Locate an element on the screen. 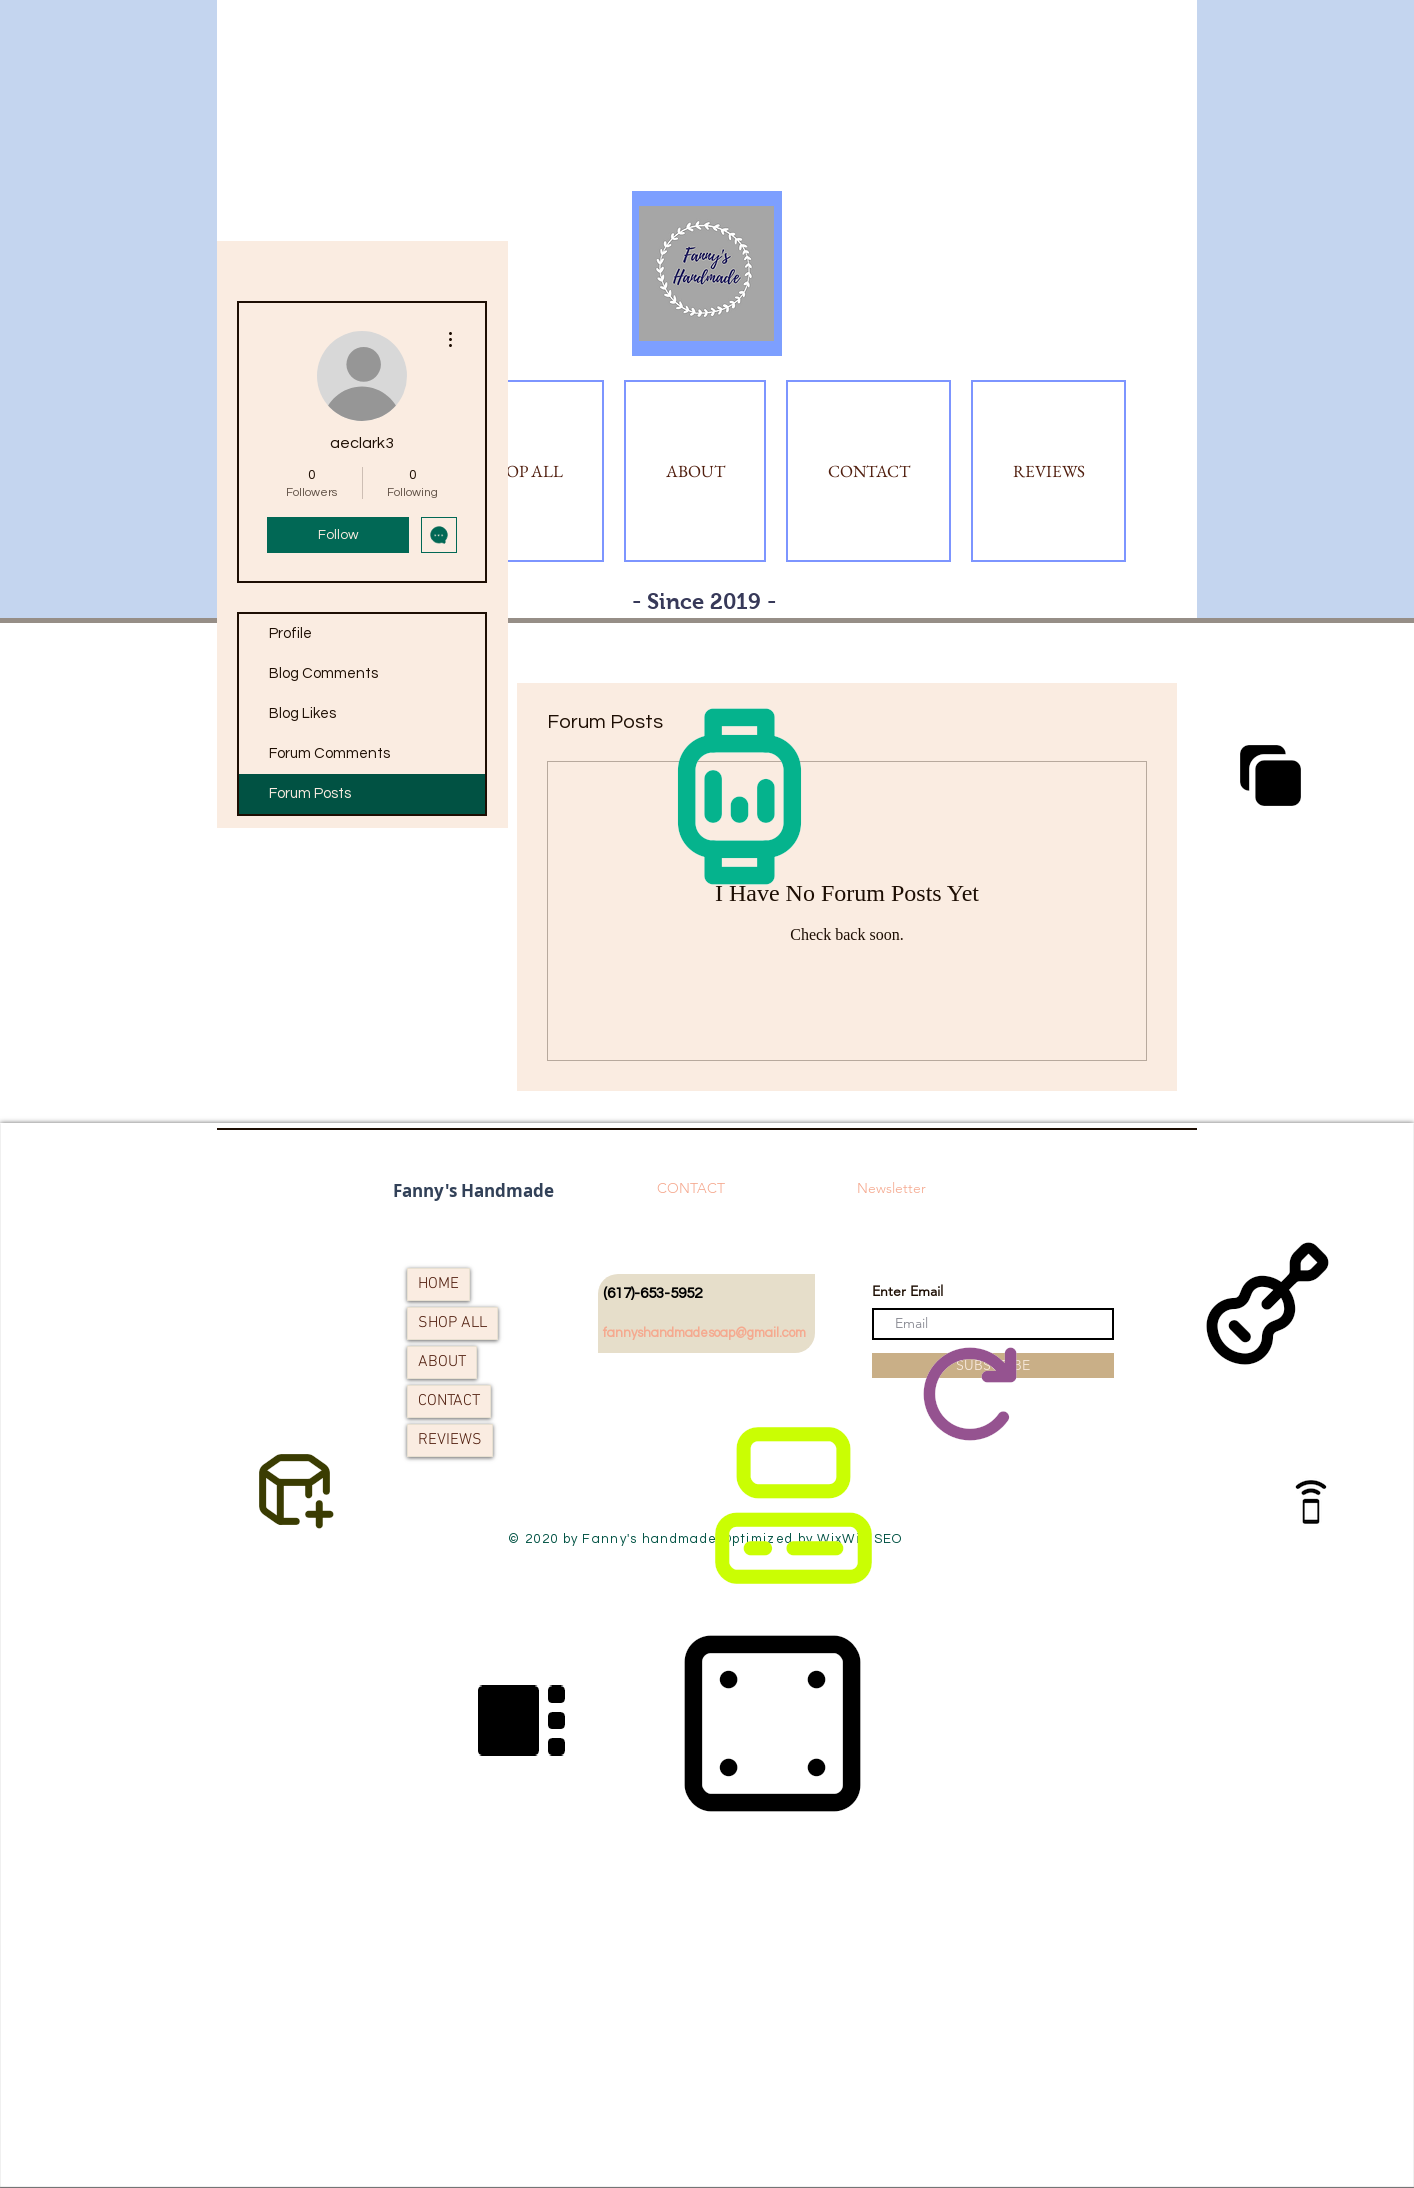 The image size is (1414, 2188). add a new 3D object or shape is located at coordinates (294, 1489).